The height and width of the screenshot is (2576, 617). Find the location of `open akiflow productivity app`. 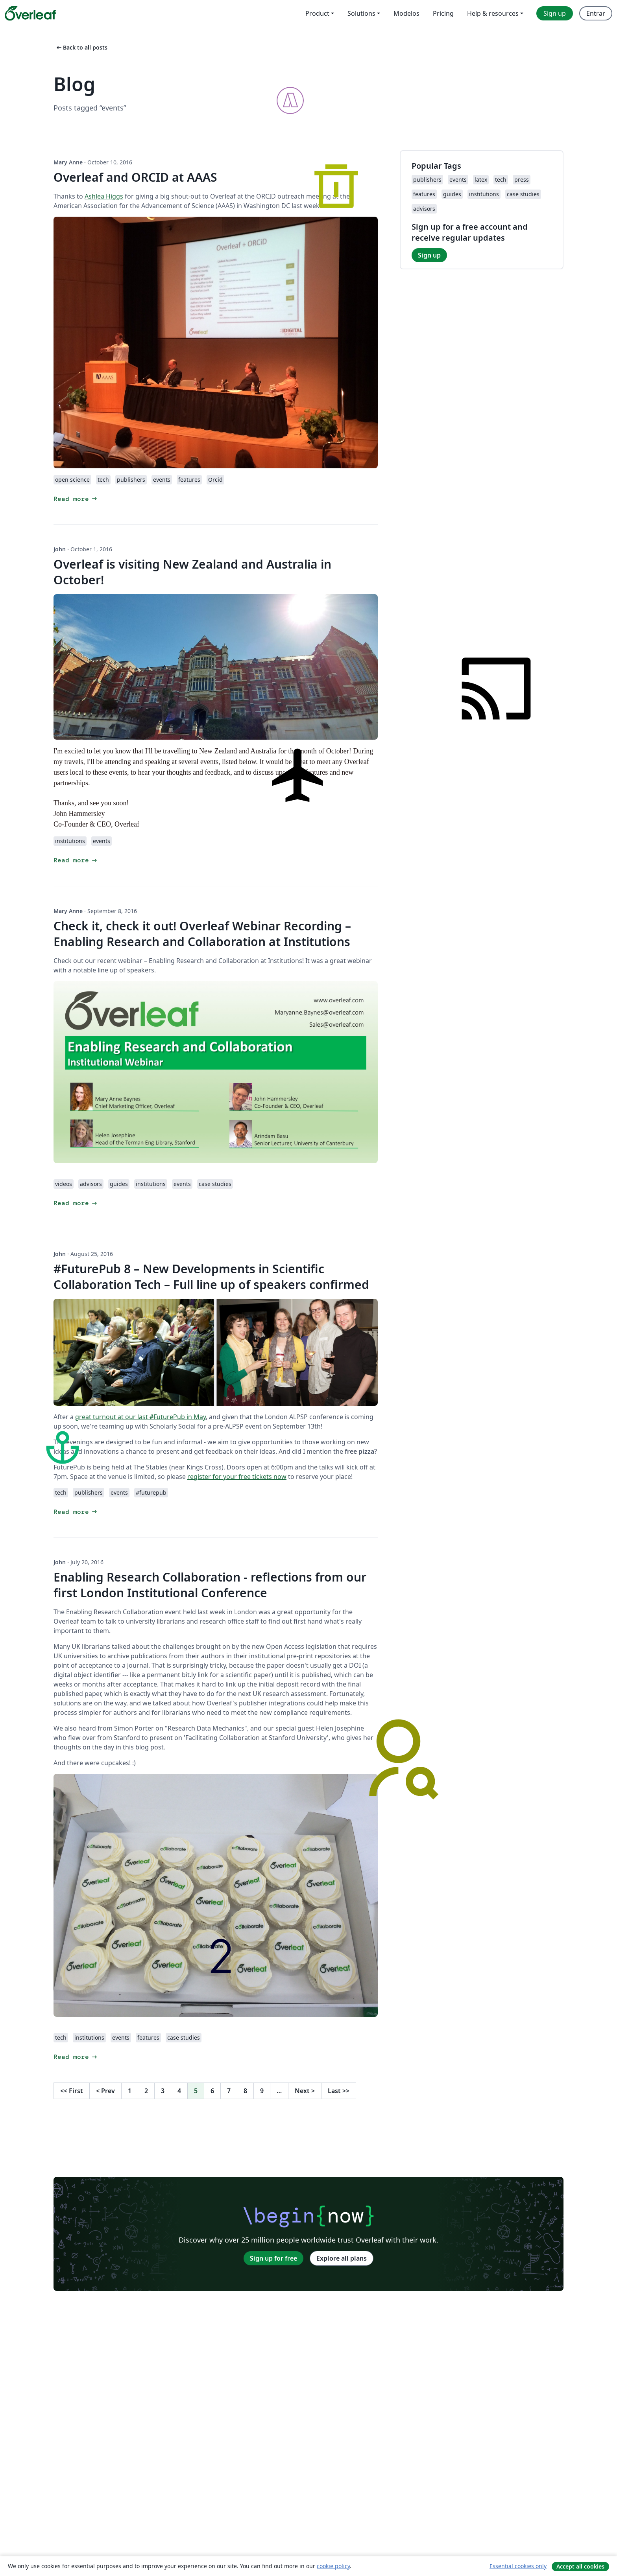

open akiflow productivity app is located at coordinates (290, 100).